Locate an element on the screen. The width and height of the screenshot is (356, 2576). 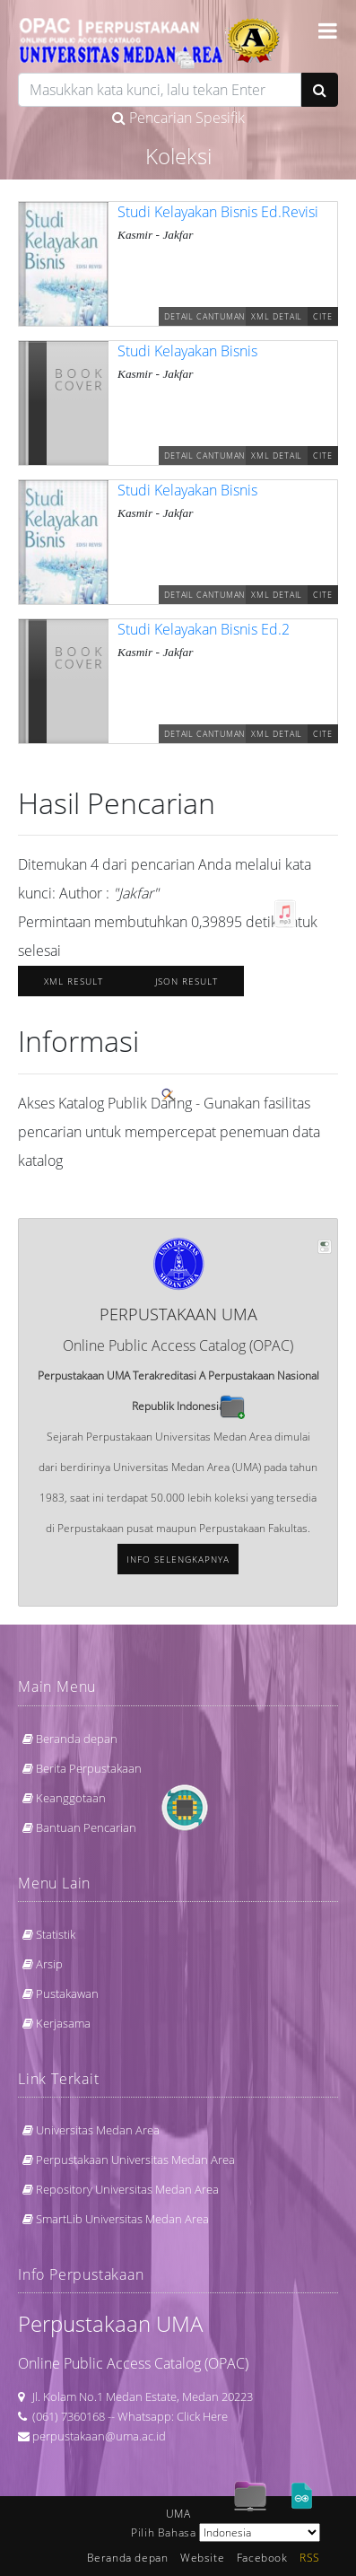
access firmware update settings is located at coordinates (185, 1808).